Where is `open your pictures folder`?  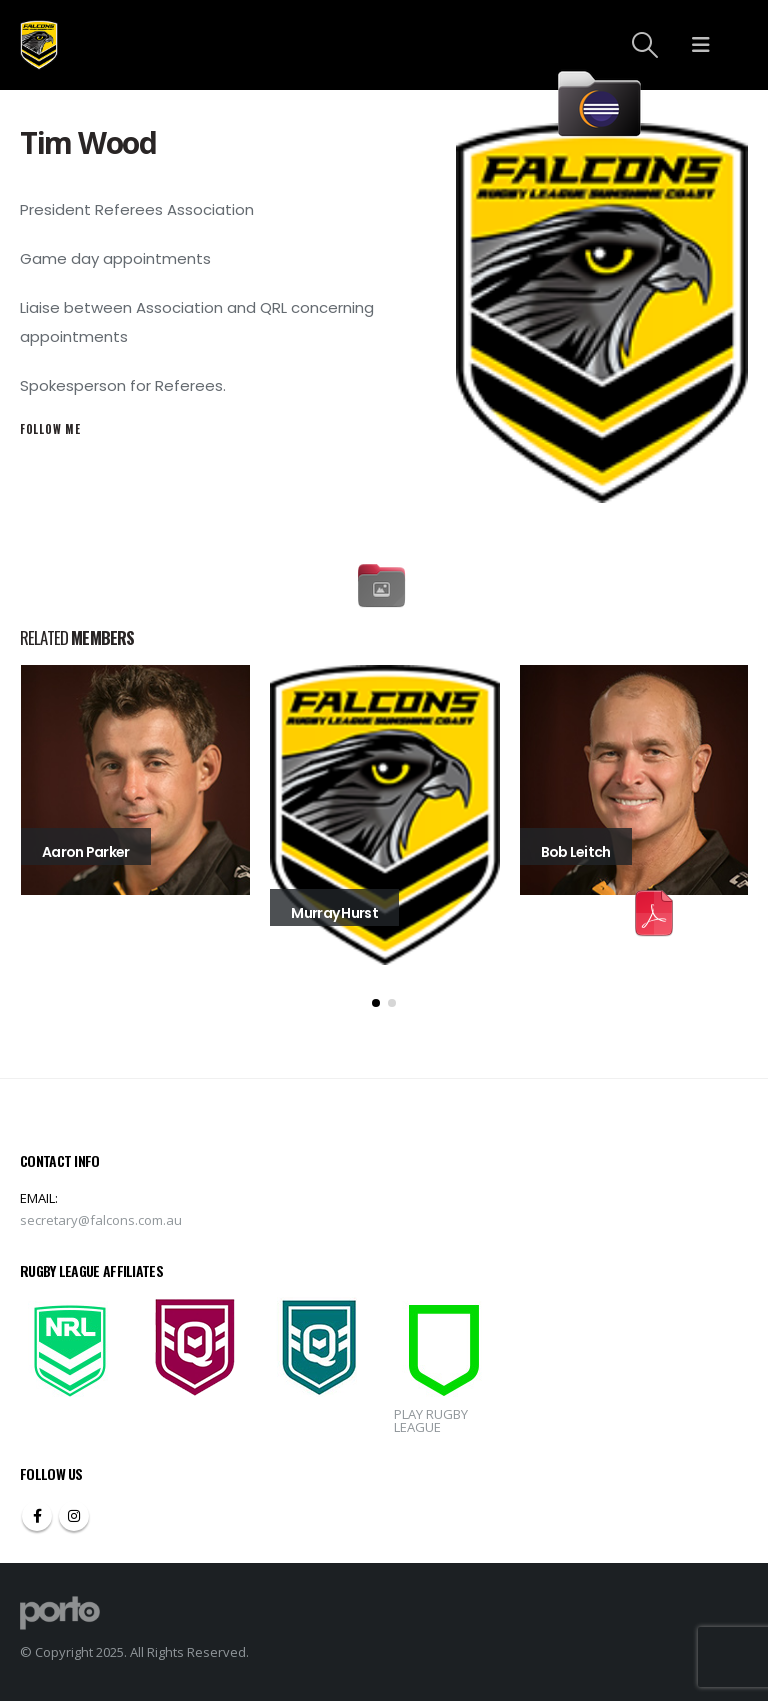 open your pictures folder is located at coordinates (381, 585).